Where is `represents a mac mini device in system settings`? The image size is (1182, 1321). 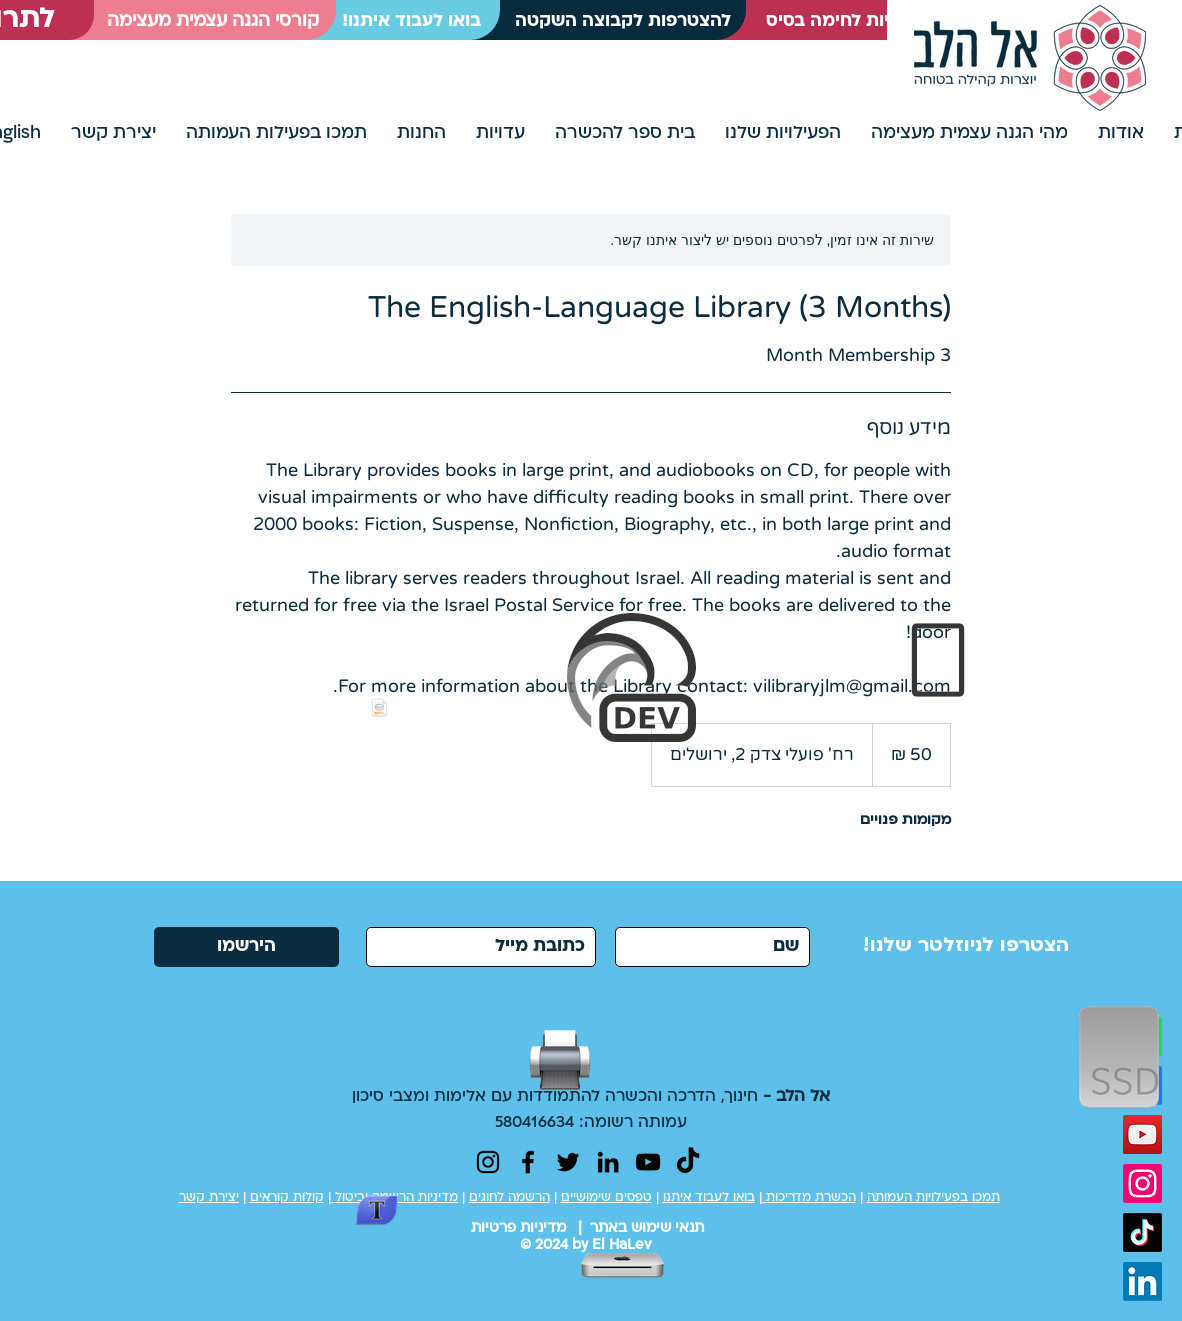 represents a mac mini device in system settings is located at coordinates (622, 1252).